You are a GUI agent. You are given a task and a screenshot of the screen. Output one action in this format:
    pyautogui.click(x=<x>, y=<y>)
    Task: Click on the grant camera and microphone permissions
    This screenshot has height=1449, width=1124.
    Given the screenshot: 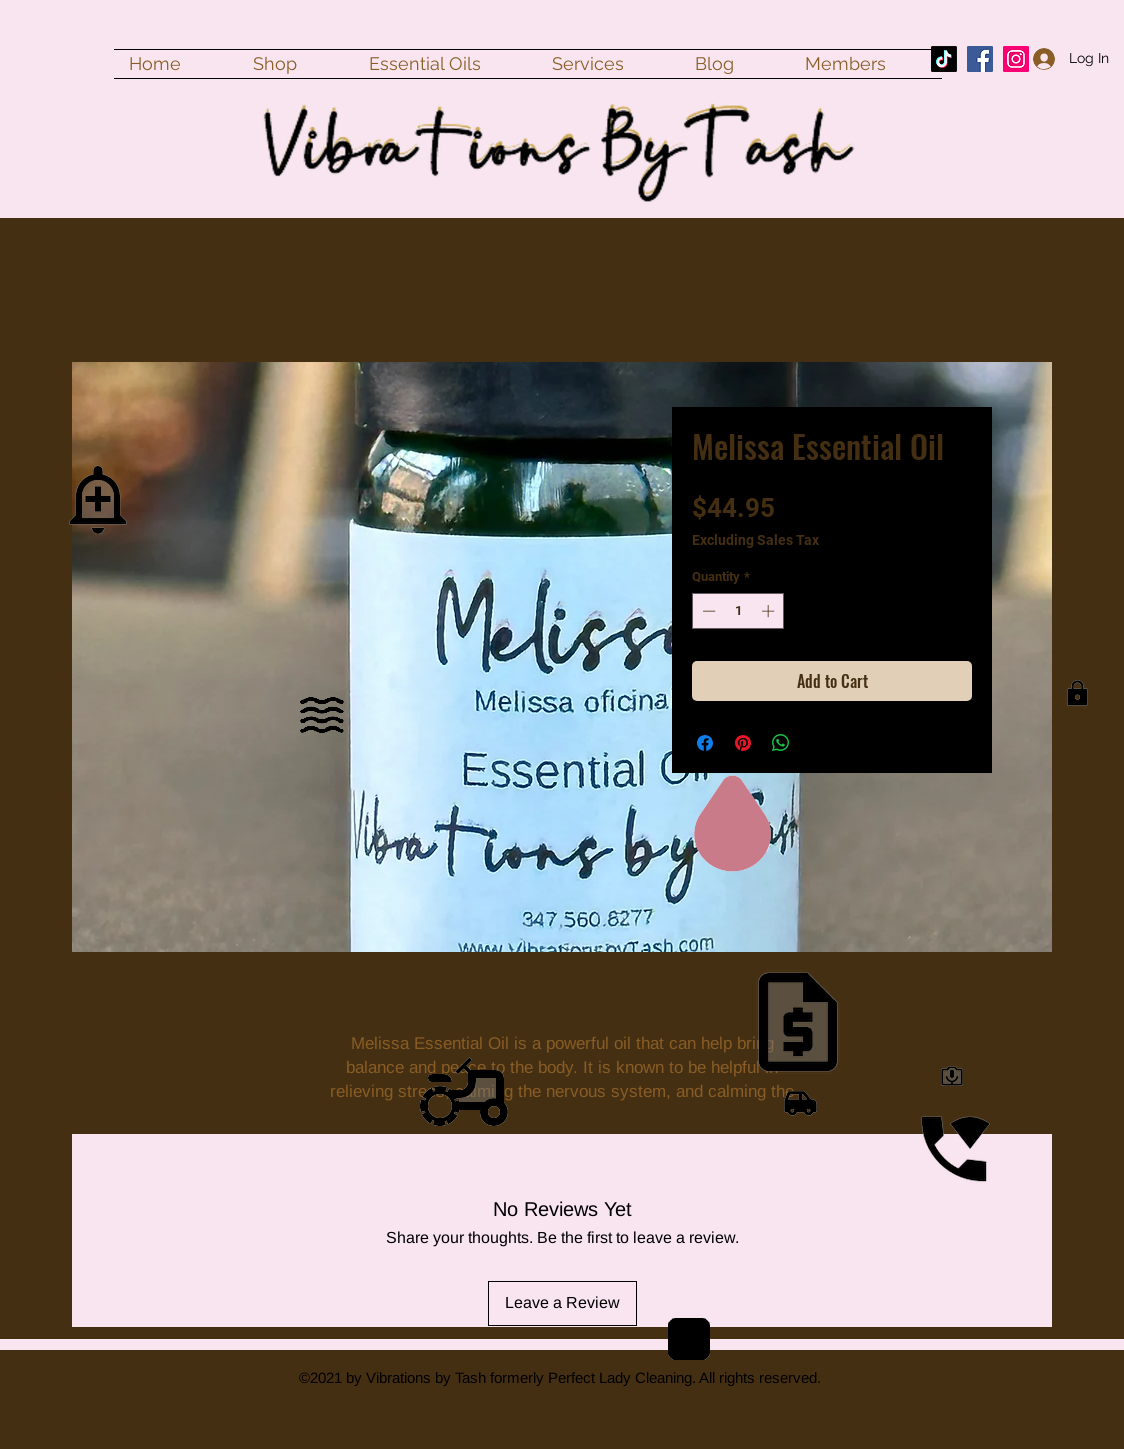 What is the action you would take?
    pyautogui.click(x=952, y=1076)
    